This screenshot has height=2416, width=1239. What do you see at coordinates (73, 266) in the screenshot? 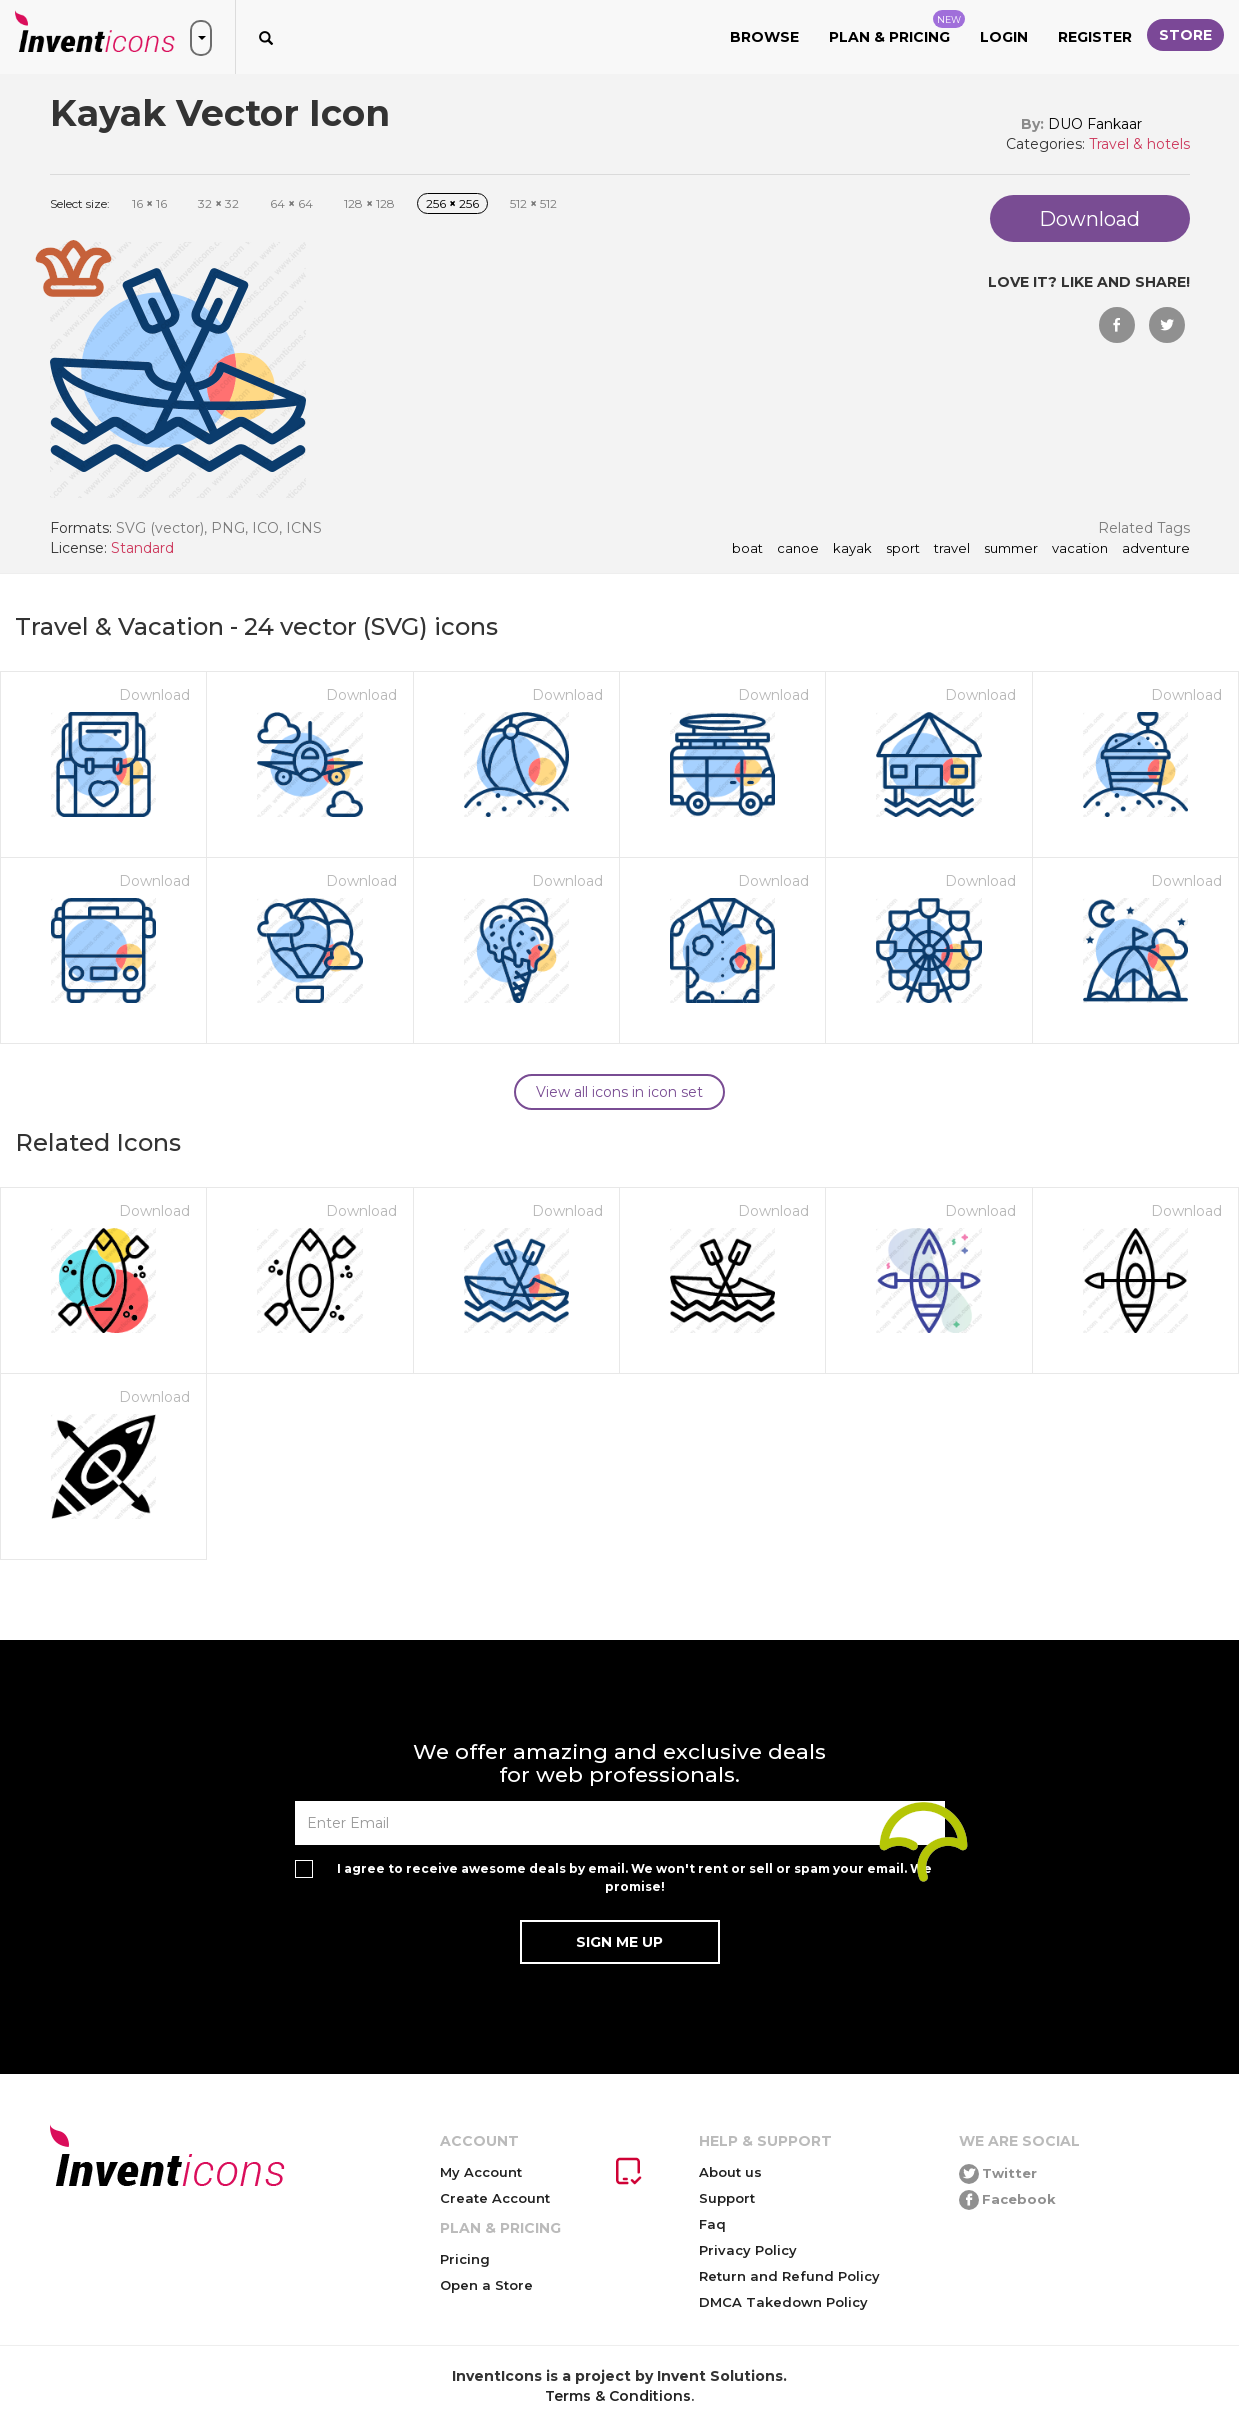
I see `select joker or wild card in a card game` at bounding box center [73, 266].